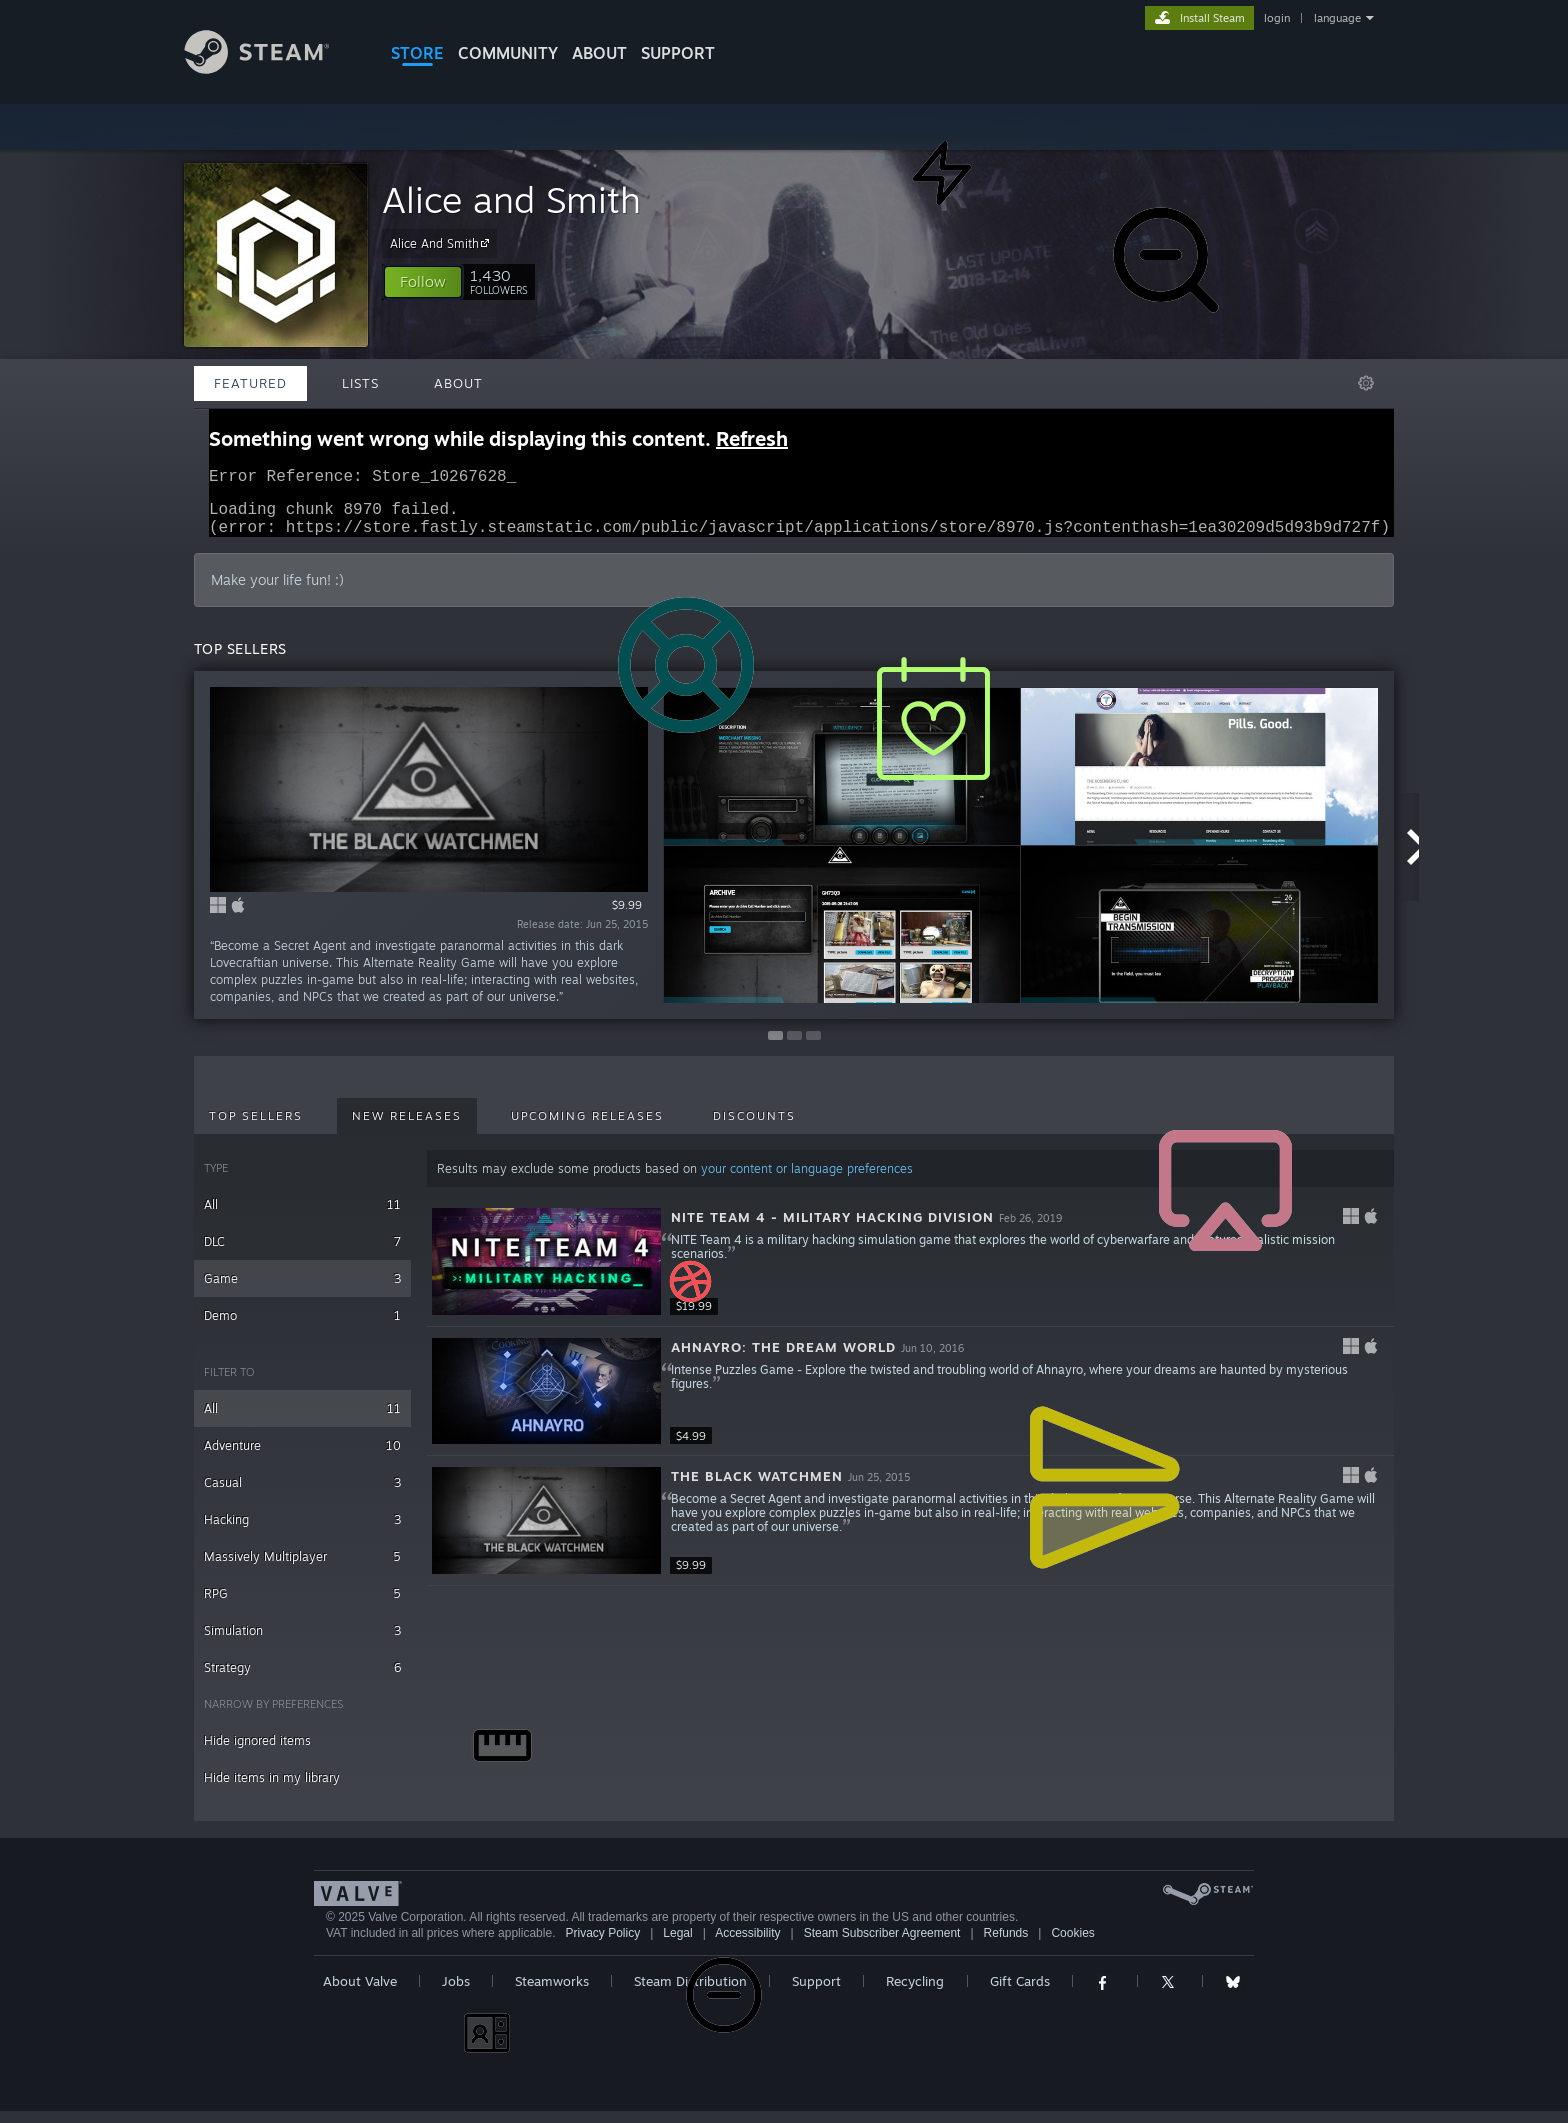 This screenshot has width=1568, height=2123. Describe the element at coordinates (942, 173) in the screenshot. I see `indicates quick actions or instant features` at that location.